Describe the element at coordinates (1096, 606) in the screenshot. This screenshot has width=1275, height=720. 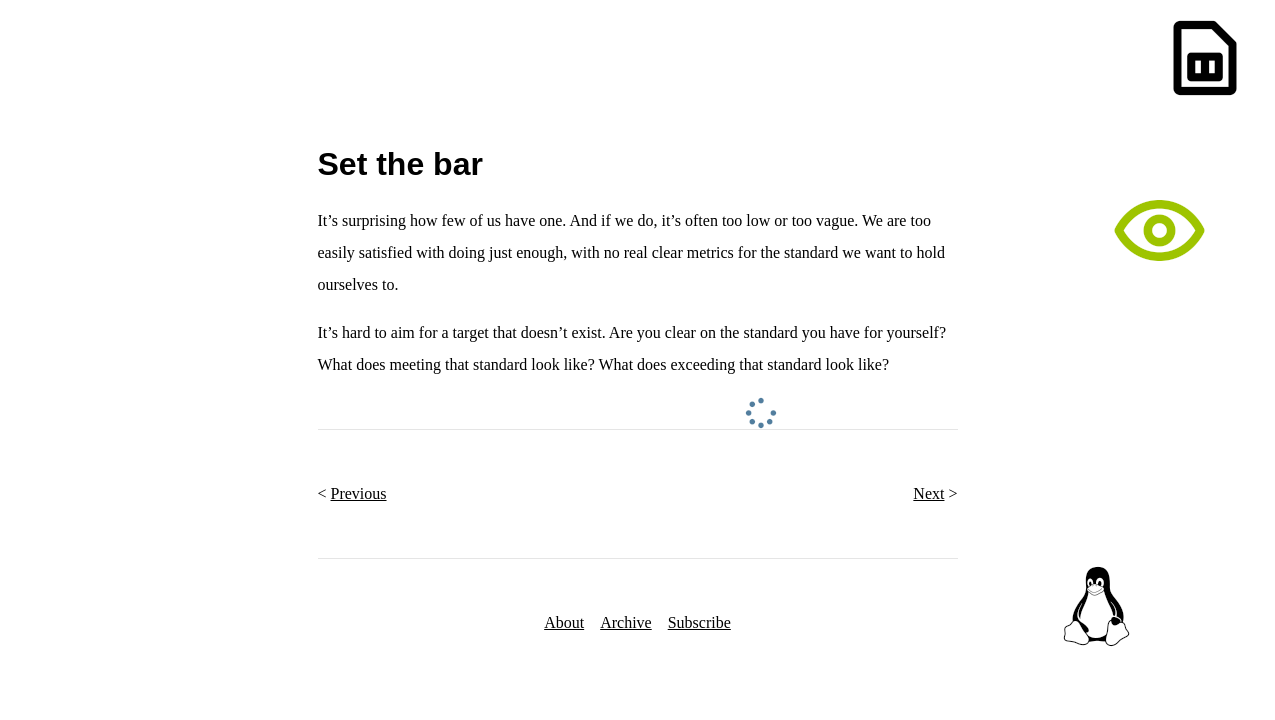
I see `indicates linux operating system compatibility` at that location.